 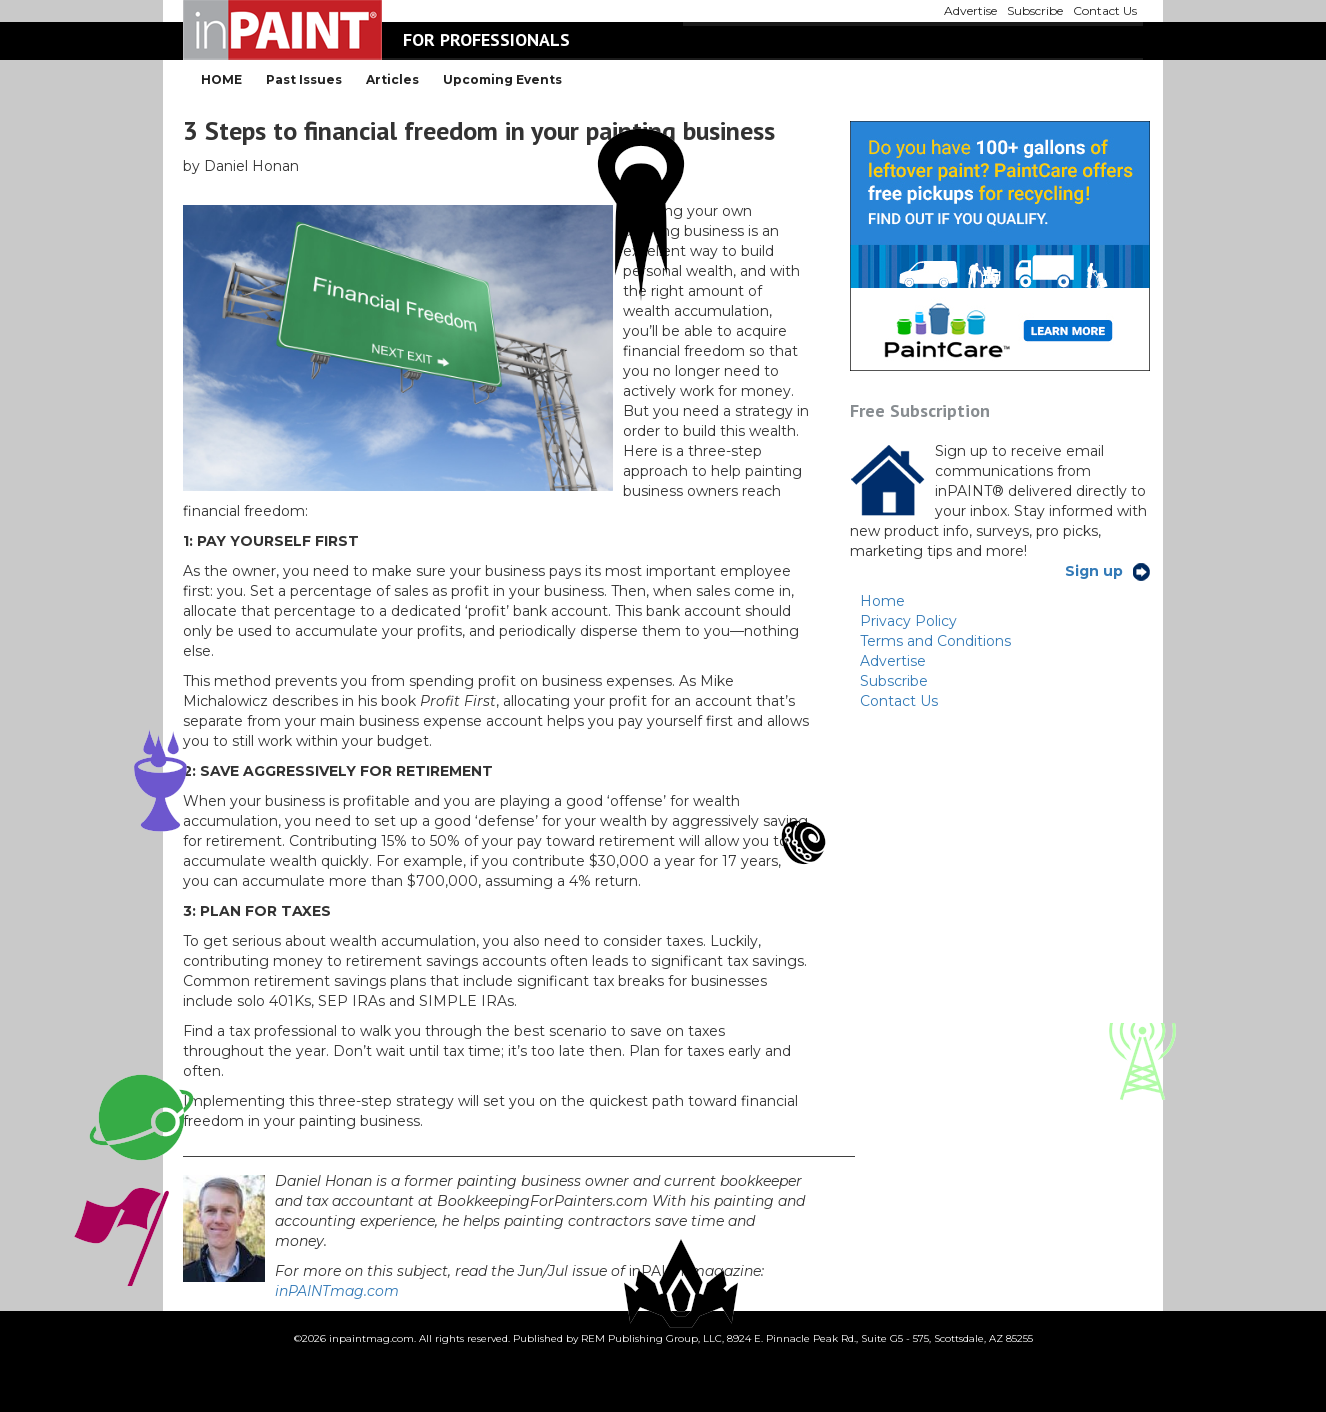 I want to click on indicates royalty or kingdom-related game feature, so click(x=681, y=1286).